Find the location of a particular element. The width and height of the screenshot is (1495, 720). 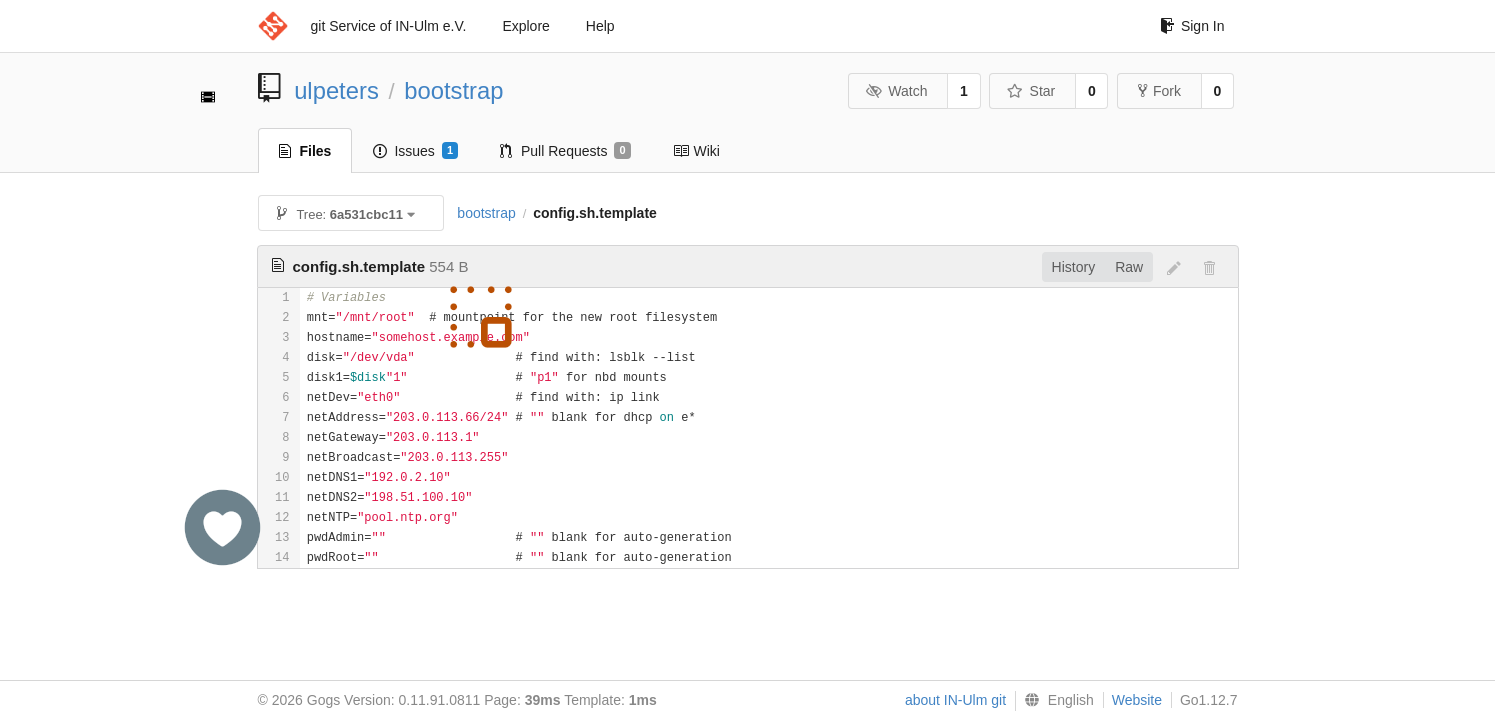

add to favorites is located at coordinates (222, 527).